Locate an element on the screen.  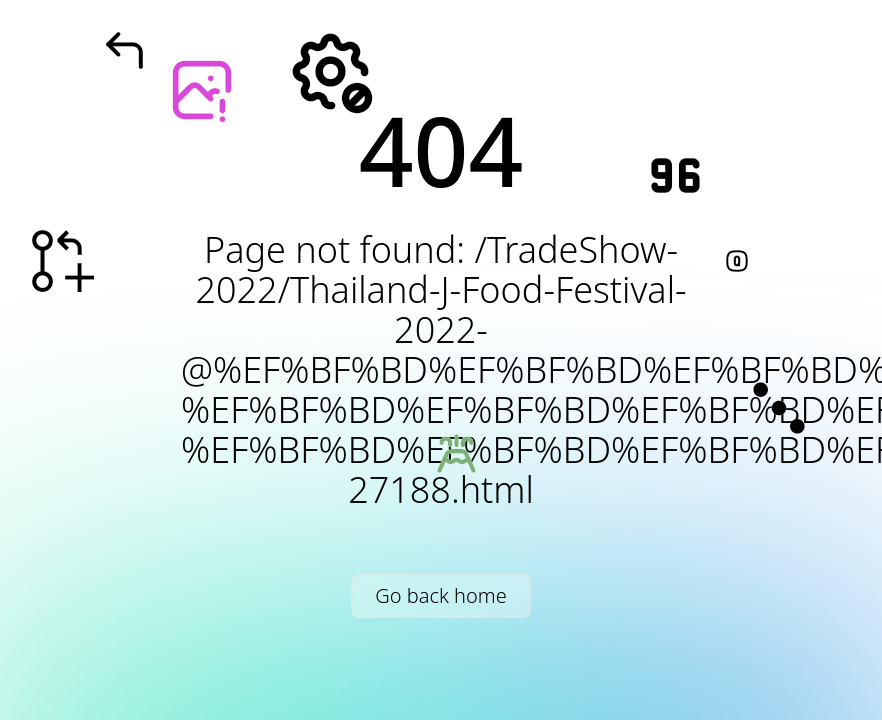
displays the number 96 as a label or count indicator is located at coordinates (675, 175).